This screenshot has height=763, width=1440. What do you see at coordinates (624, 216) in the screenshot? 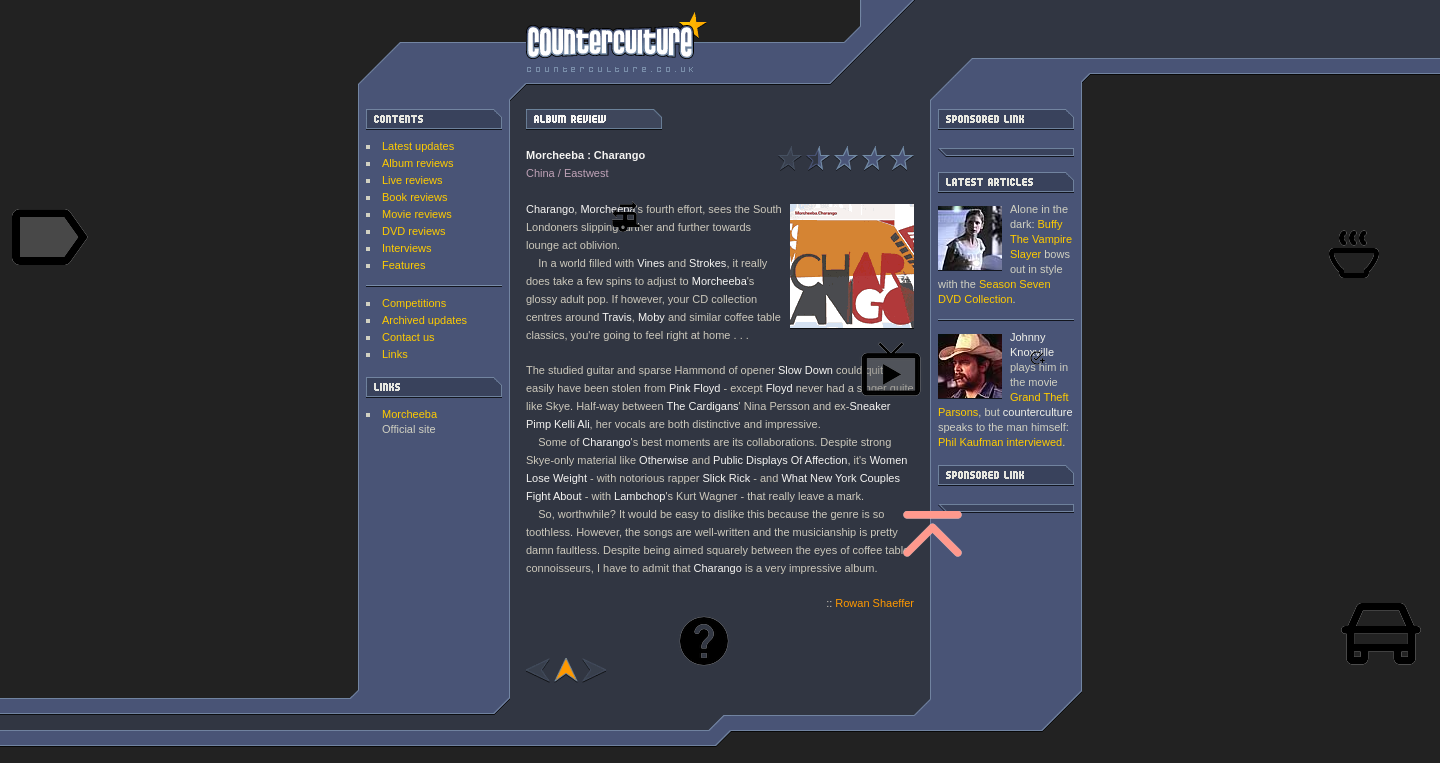
I see `rv hookup available at this location` at bounding box center [624, 216].